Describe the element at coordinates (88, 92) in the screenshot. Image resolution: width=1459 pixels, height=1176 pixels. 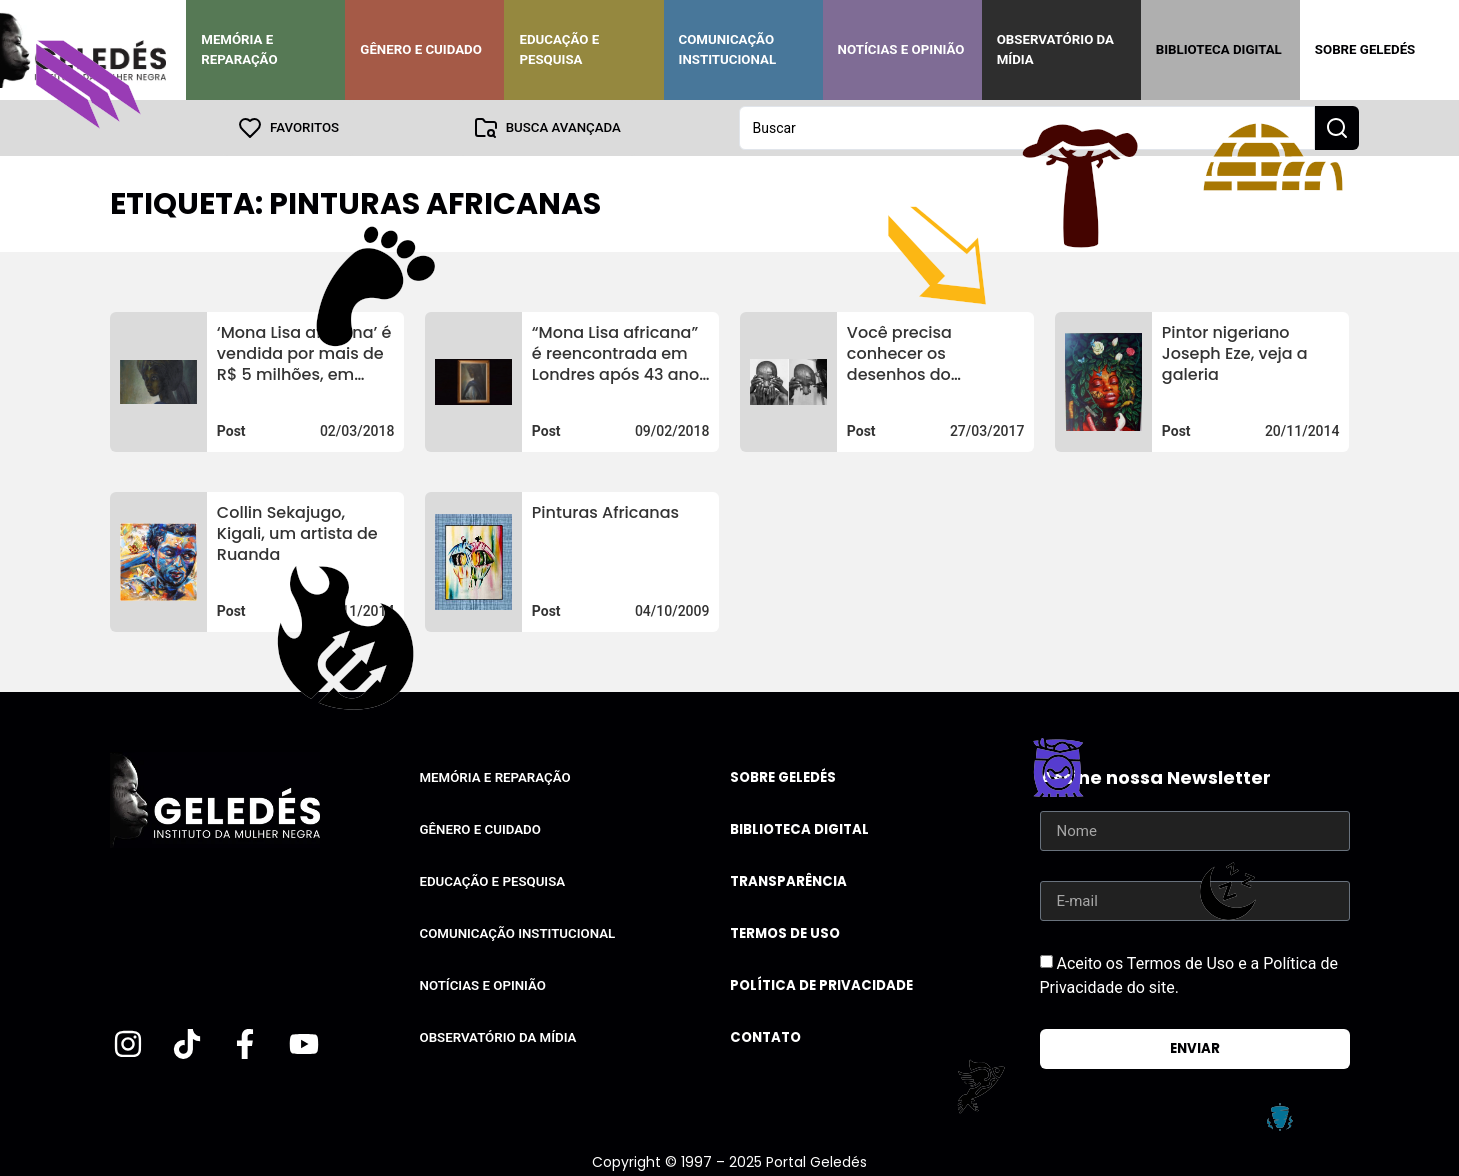
I see `equip claws or melee weapon` at that location.